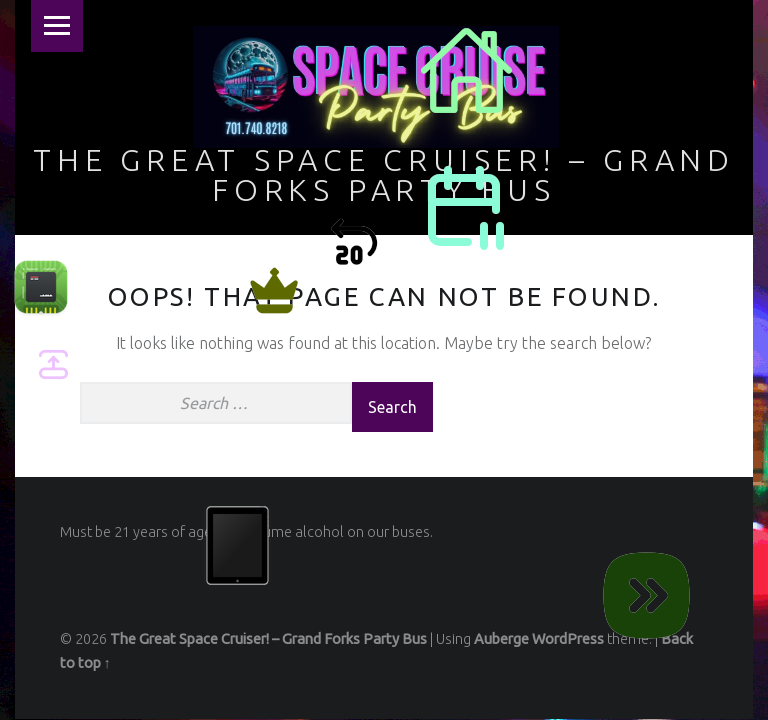  I want to click on indicates server owner status, so click(274, 290).